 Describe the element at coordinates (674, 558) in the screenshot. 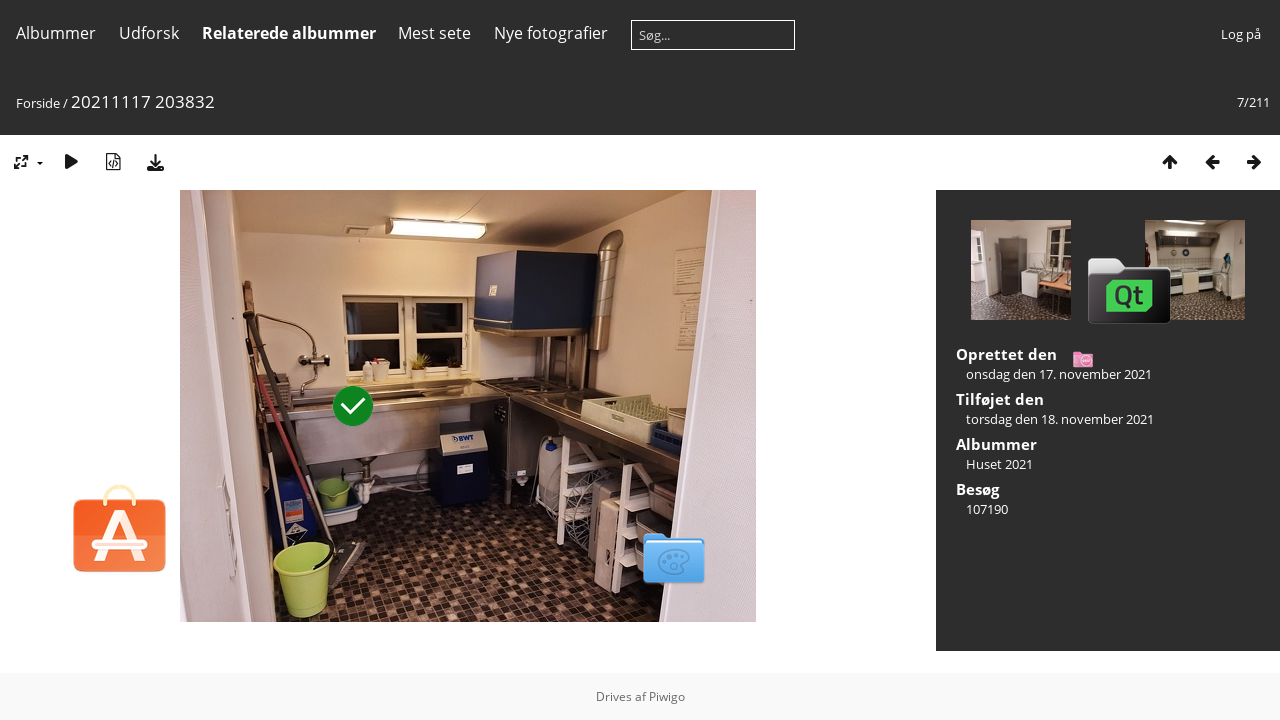

I see `open folder containing 2D artwork files` at that location.